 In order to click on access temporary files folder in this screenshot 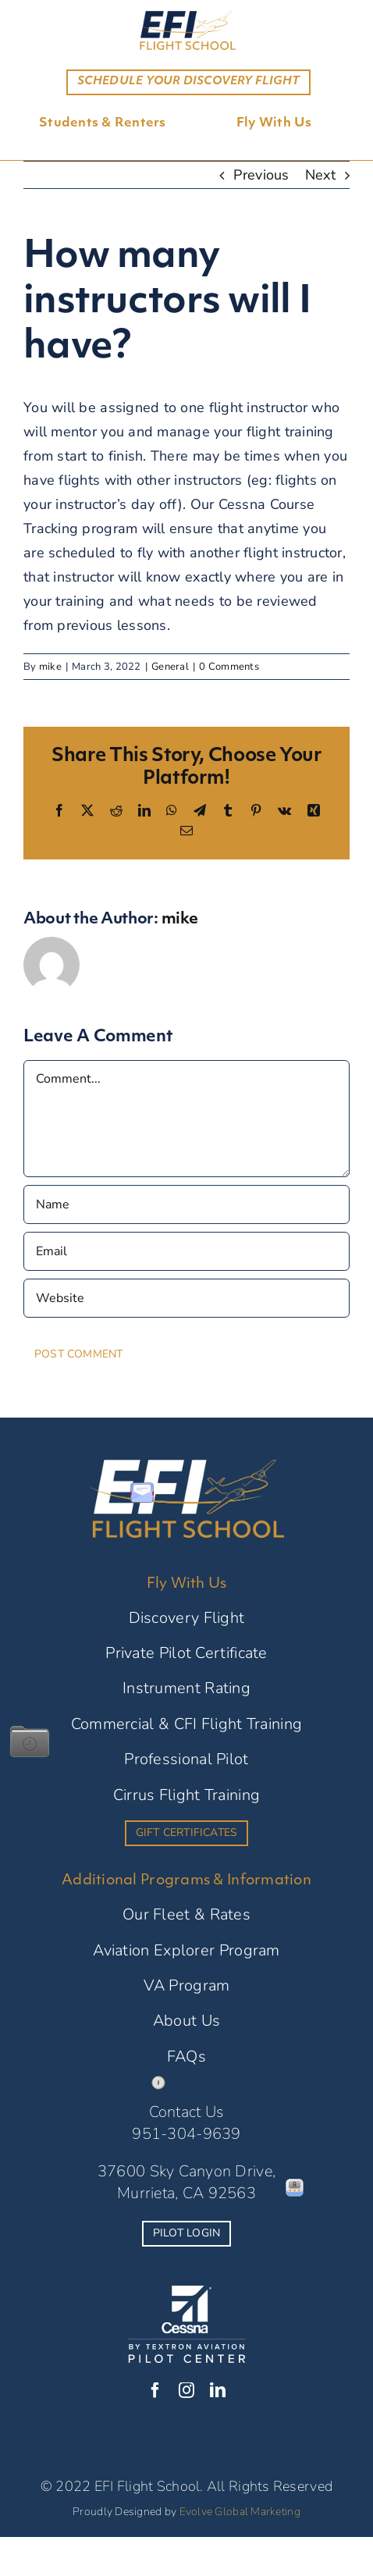, I will do `click(30, 1742)`.